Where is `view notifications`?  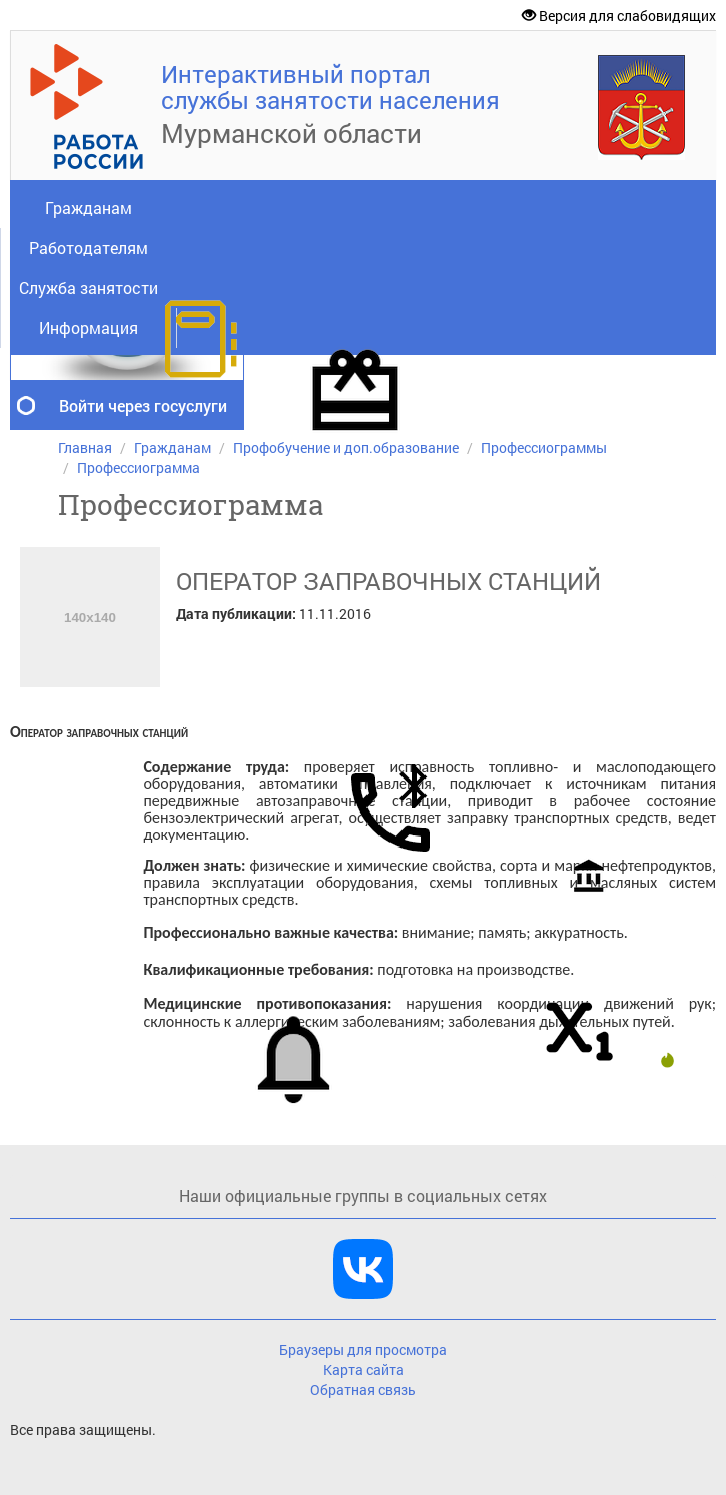 view notifications is located at coordinates (293, 1058).